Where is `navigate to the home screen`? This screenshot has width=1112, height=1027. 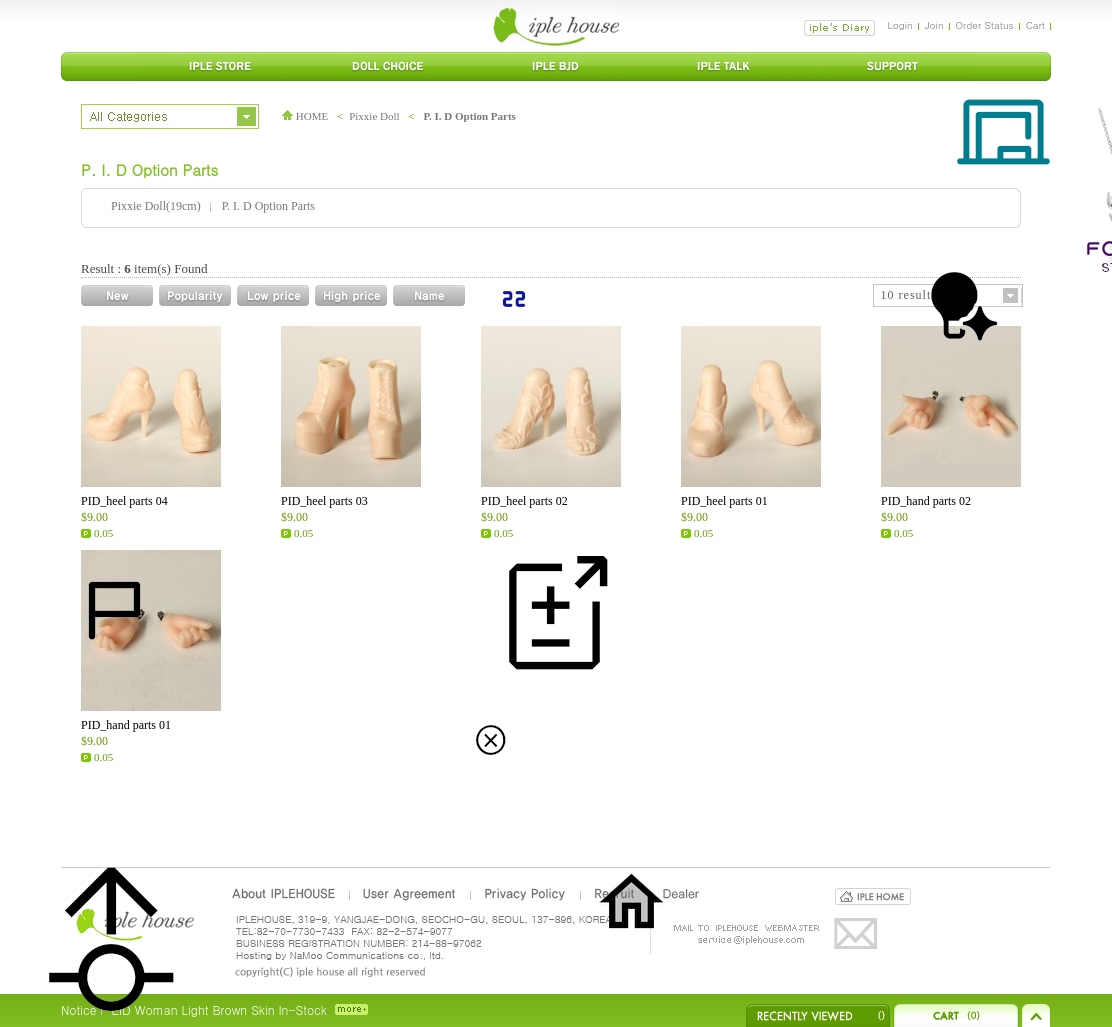 navigate to the home screen is located at coordinates (631, 902).